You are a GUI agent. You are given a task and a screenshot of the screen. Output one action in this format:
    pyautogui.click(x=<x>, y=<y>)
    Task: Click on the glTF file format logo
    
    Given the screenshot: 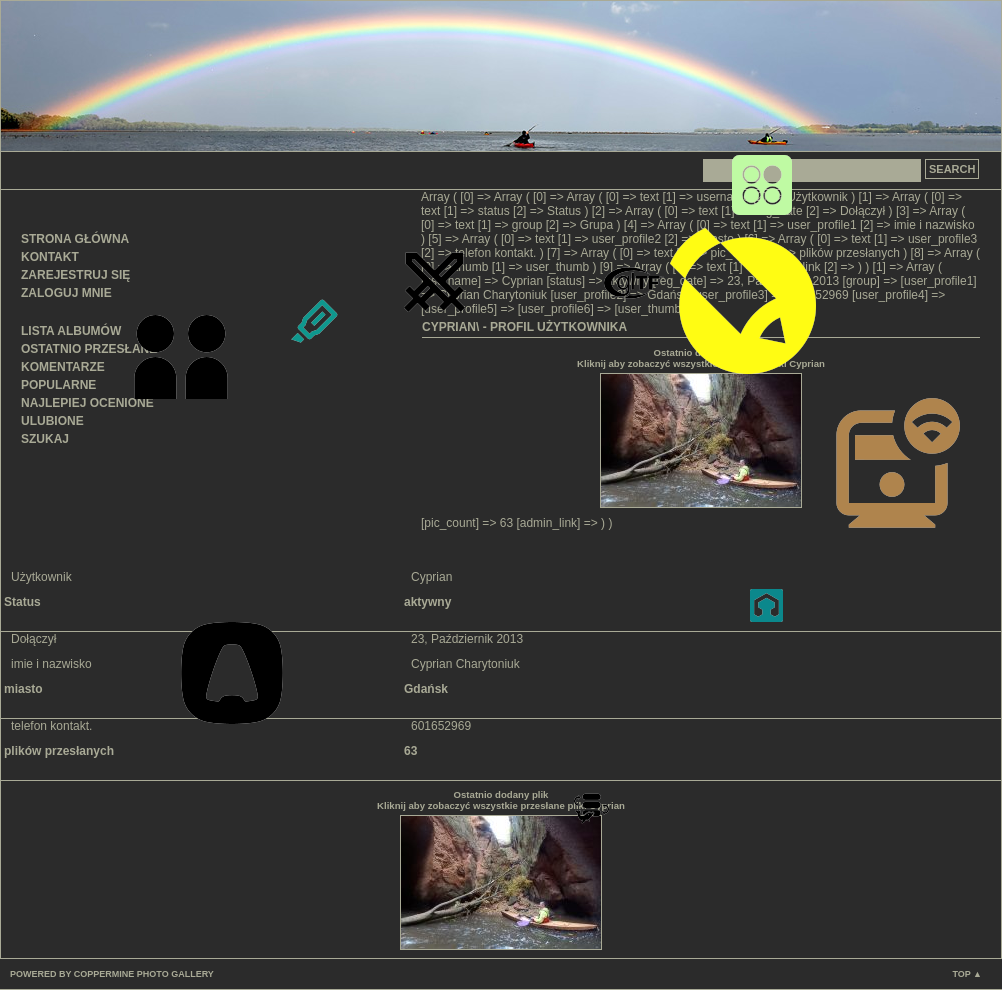 What is the action you would take?
    pyautogui.click(x=634, y=283)
    